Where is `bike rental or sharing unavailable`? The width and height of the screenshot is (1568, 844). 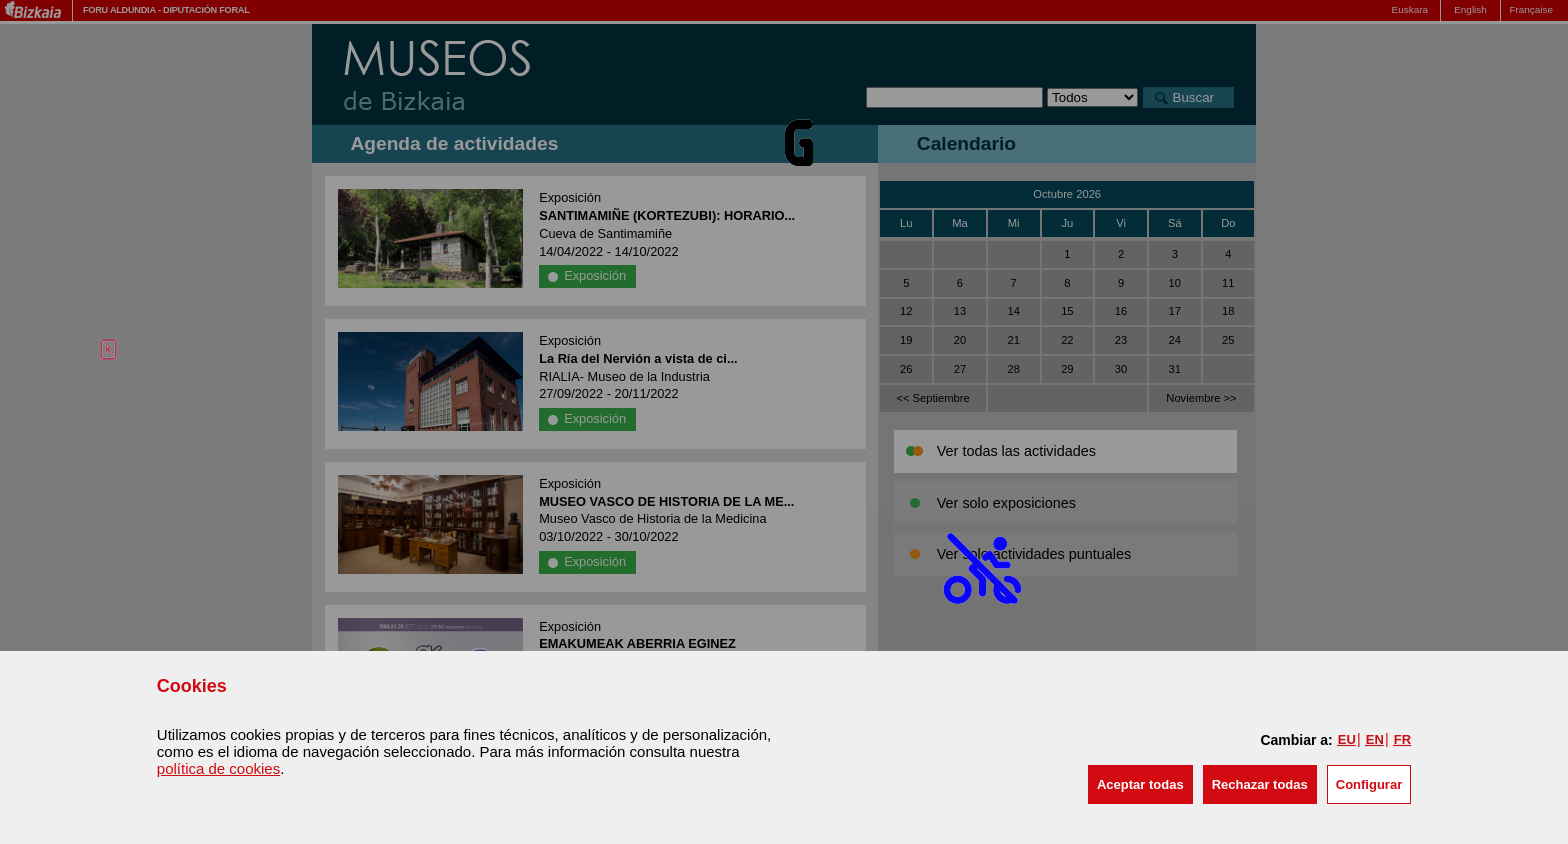 bike rental or sharing unavailable is located at coordinates (982, 568).